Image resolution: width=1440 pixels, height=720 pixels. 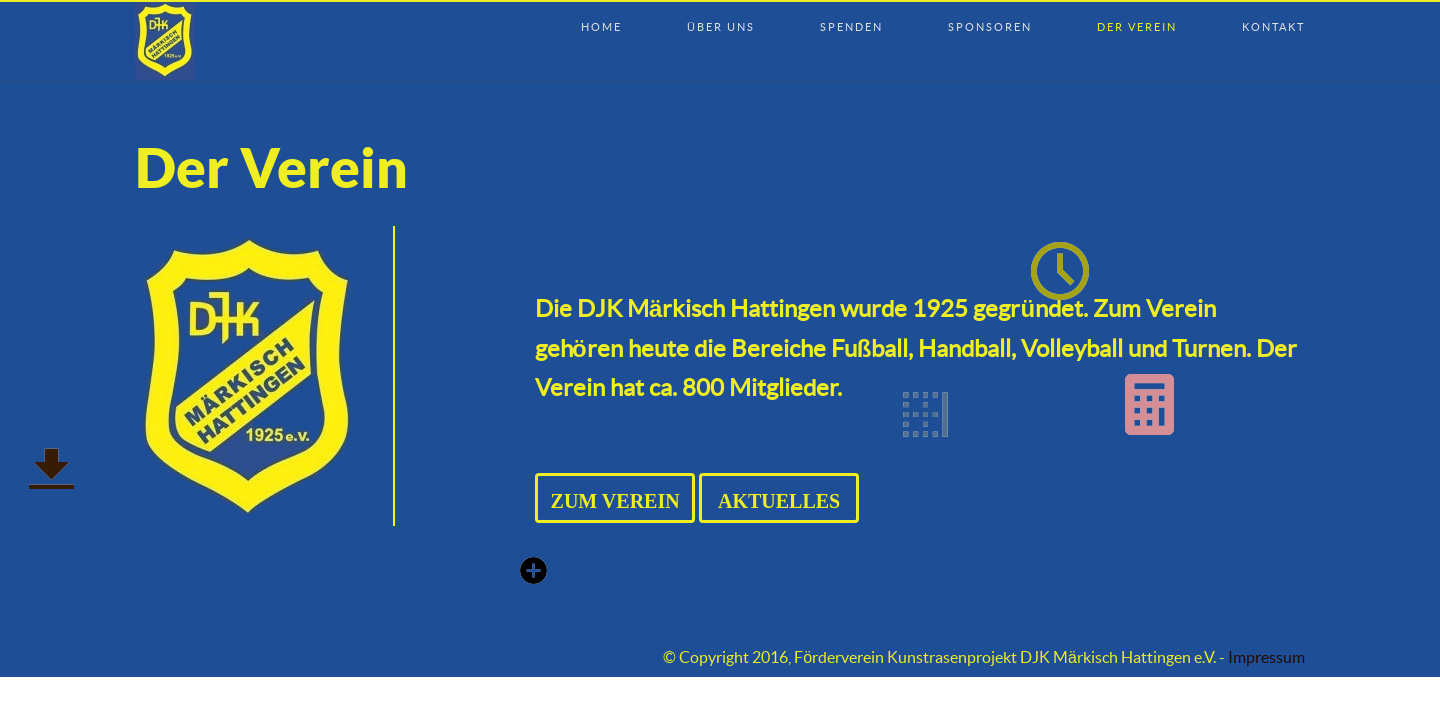 I want to click on add a new item, so click(x=533, y=570).